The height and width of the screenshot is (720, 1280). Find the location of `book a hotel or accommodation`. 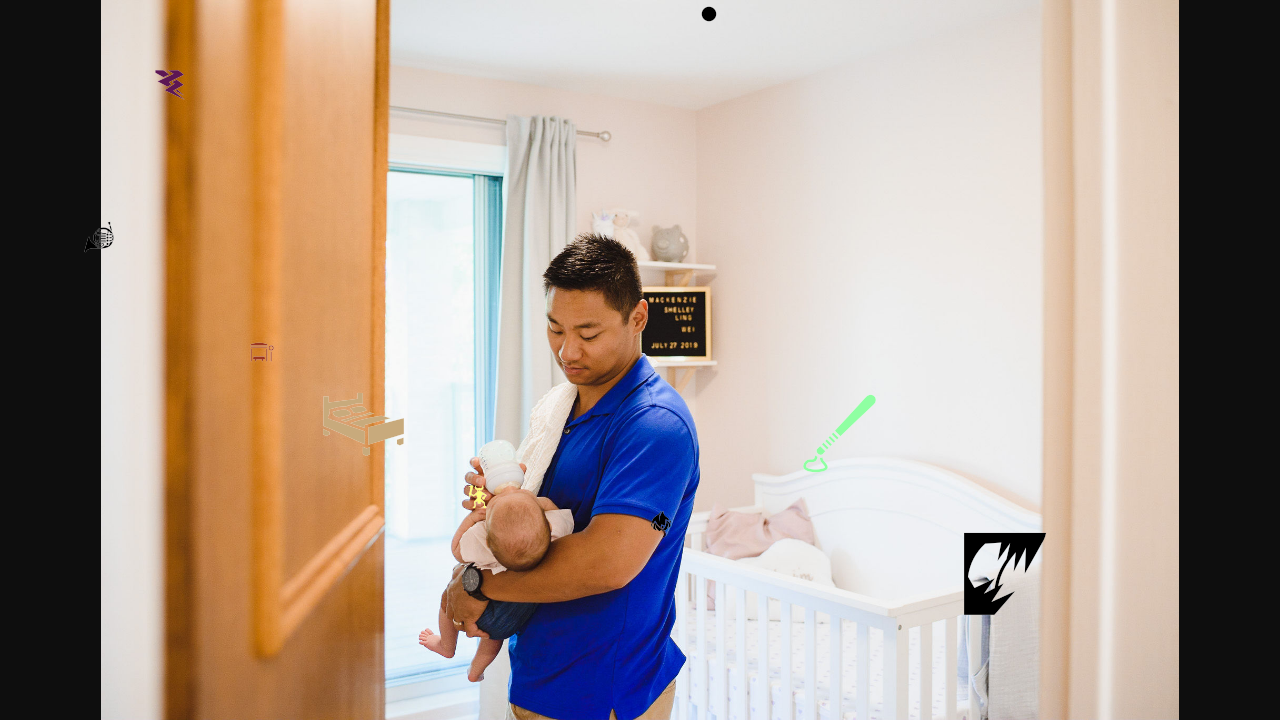

book a hotel or accommodation is located at coordinates (363, 424).